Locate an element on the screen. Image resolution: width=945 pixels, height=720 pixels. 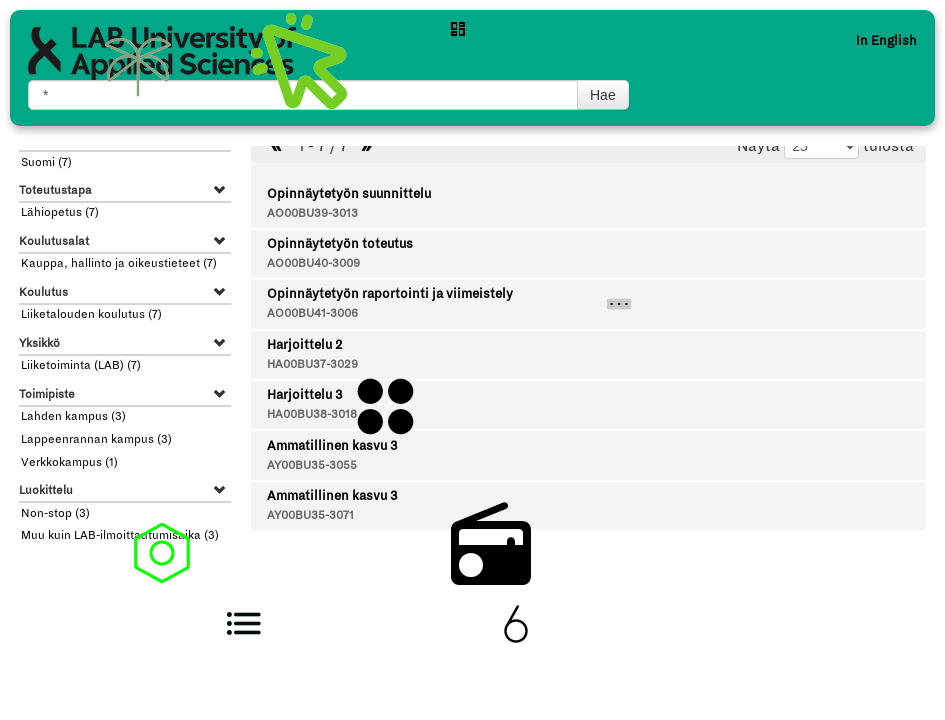
view items in a list format is located at coordinates (243, 623).